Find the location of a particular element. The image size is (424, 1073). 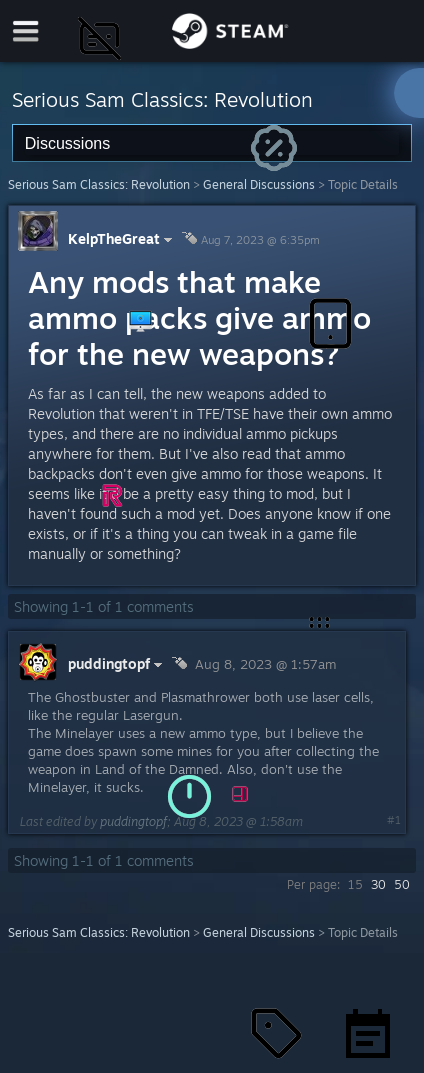

turn off closed captions is located at coordinates (99, 38).